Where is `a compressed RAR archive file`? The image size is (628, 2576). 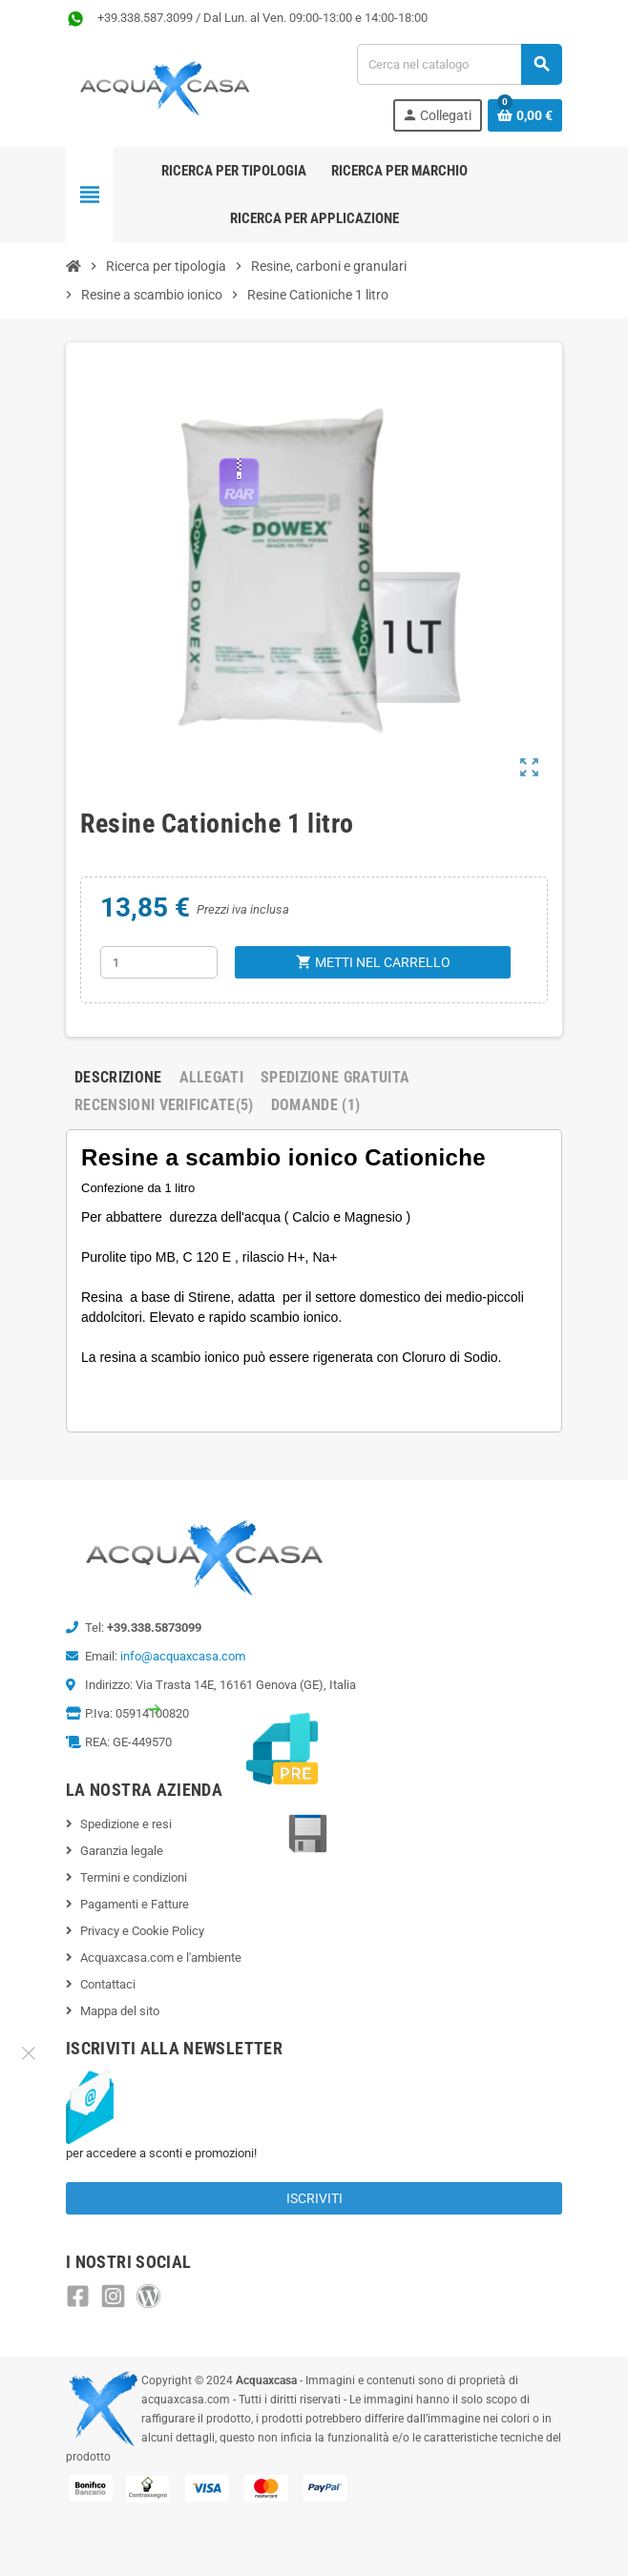
a compressed RAR archive file is located at coordinates (239, 482).